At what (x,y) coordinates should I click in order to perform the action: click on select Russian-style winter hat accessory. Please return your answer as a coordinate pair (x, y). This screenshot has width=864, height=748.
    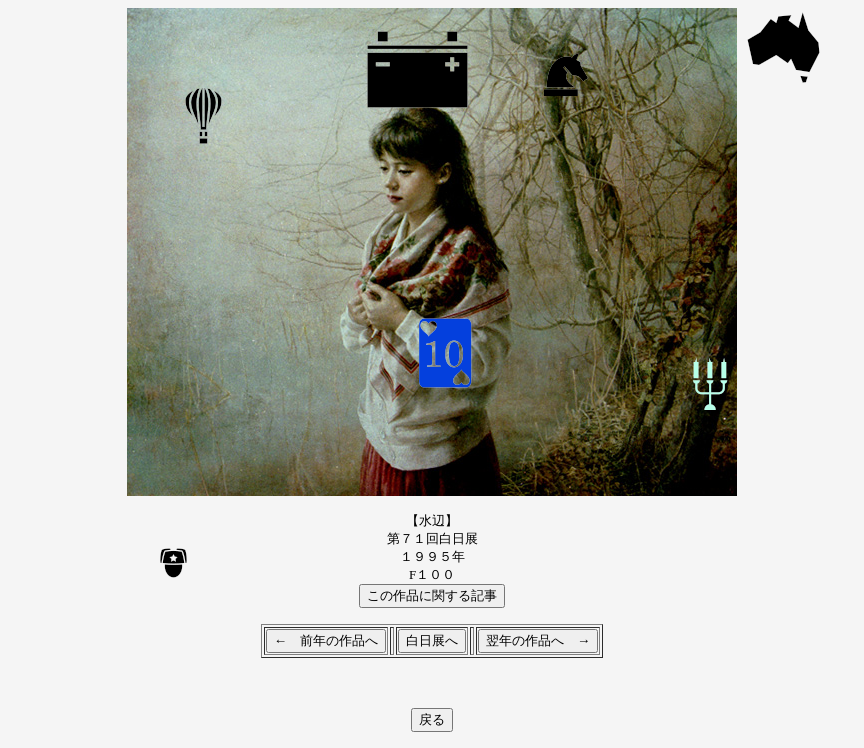
    Looking at the image, I should click on (173, 562).